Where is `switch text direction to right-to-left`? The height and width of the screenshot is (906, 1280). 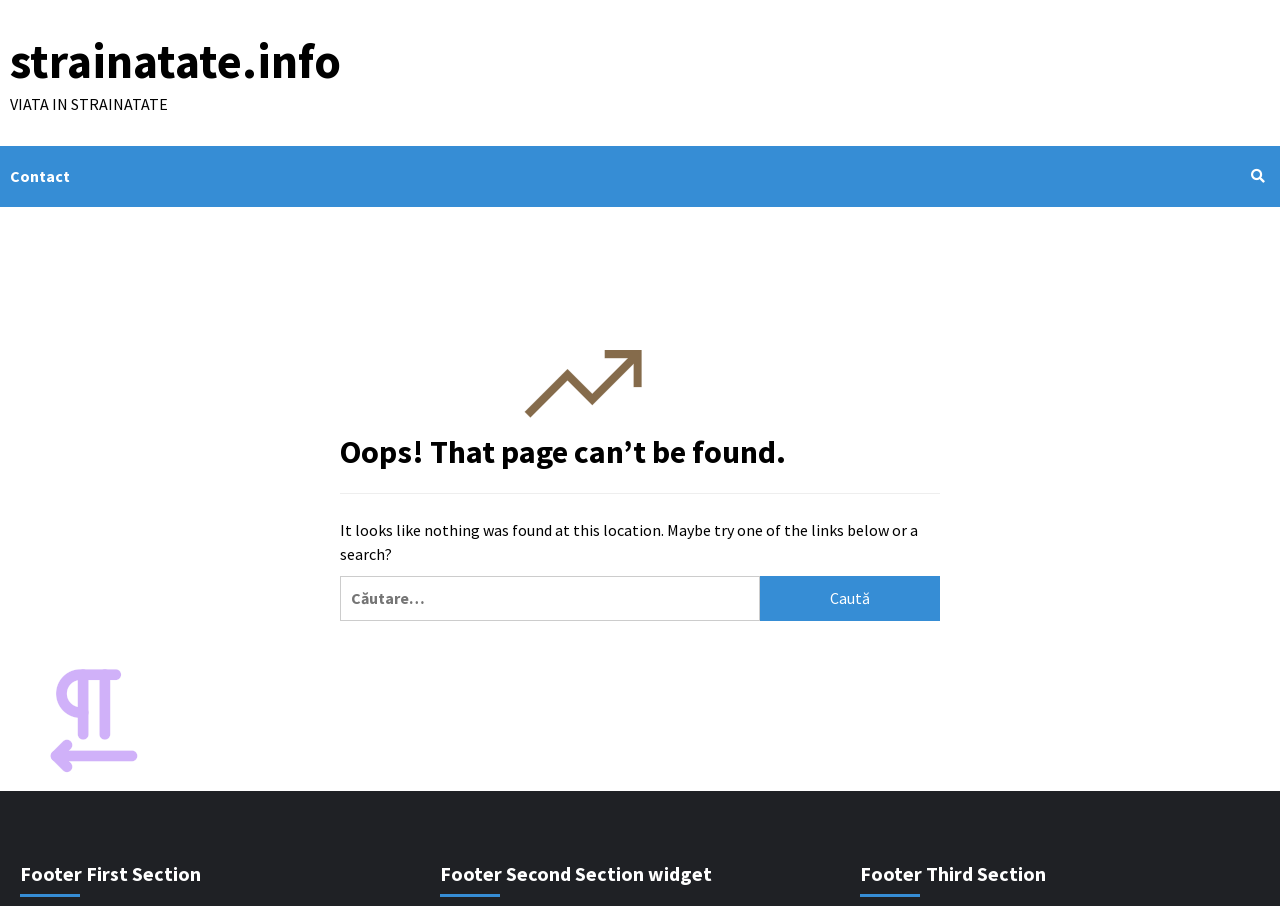 switch text direction to right-to-left is located at coordinates (94, 718).